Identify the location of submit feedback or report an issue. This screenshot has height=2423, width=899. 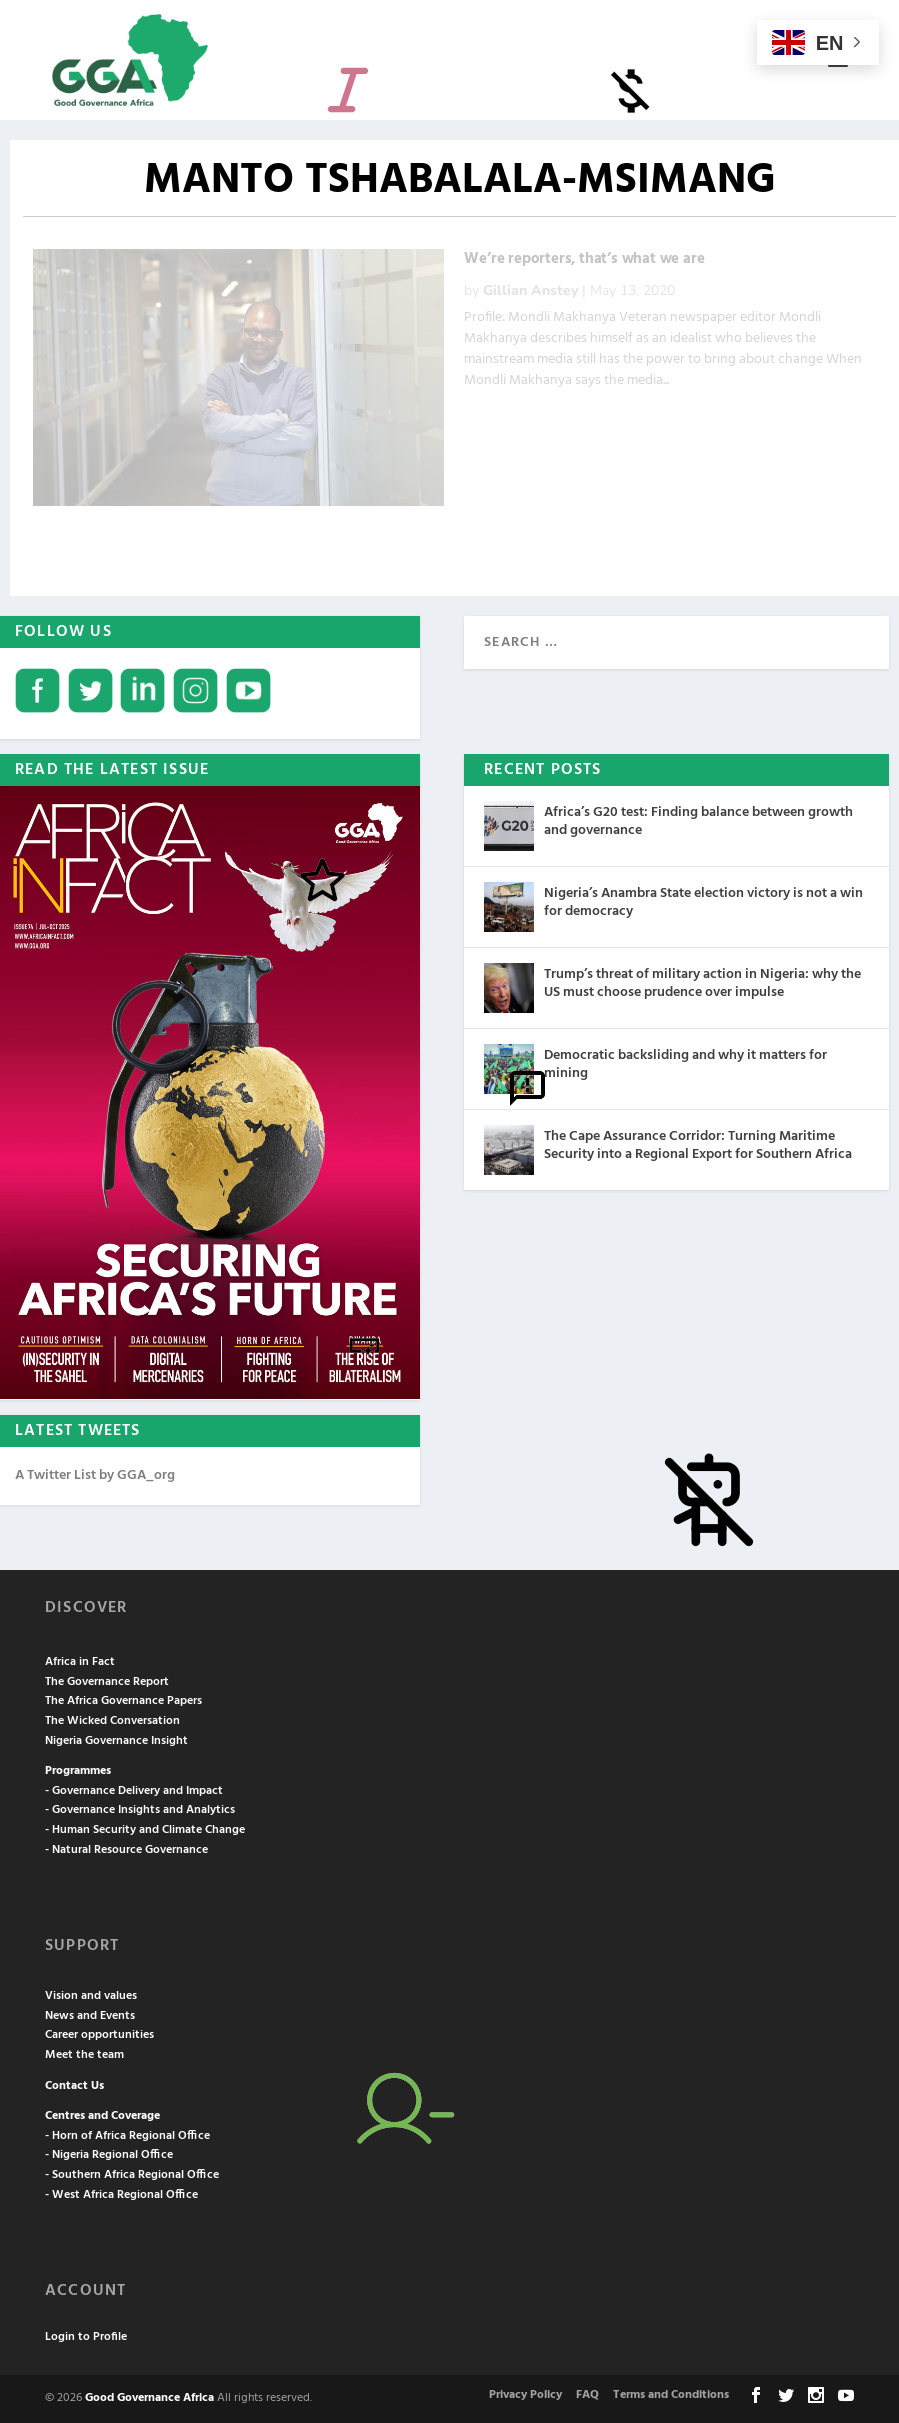
(527, 1088).